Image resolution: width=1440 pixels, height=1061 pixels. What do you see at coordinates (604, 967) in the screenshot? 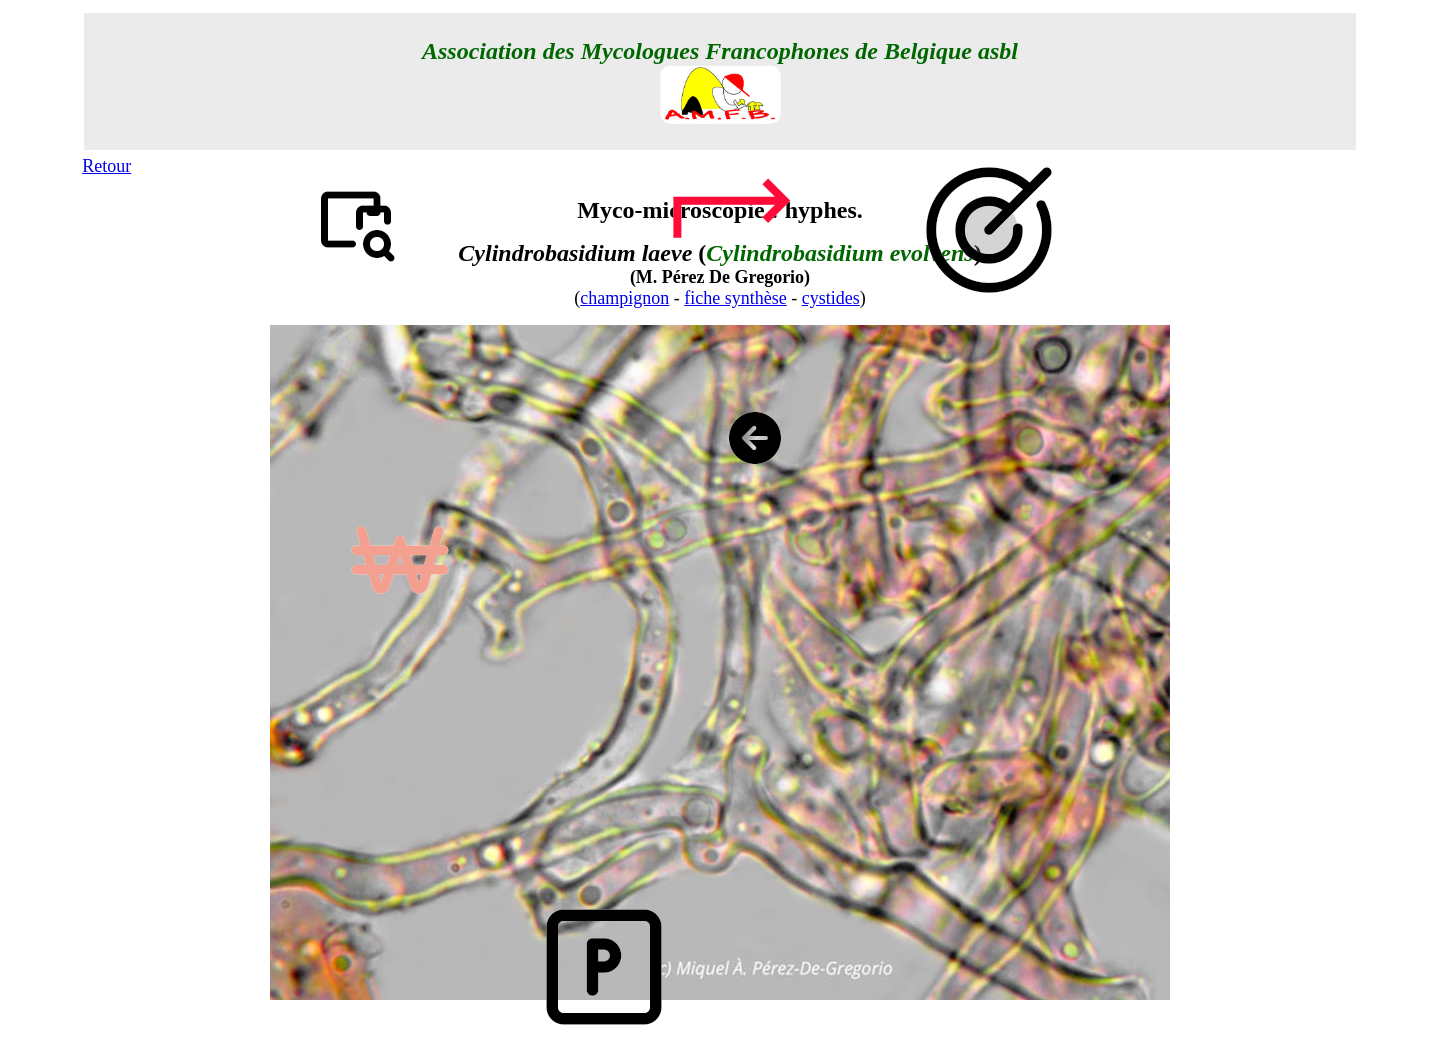
I see `parking location or services` at bounding box center [604, 967].